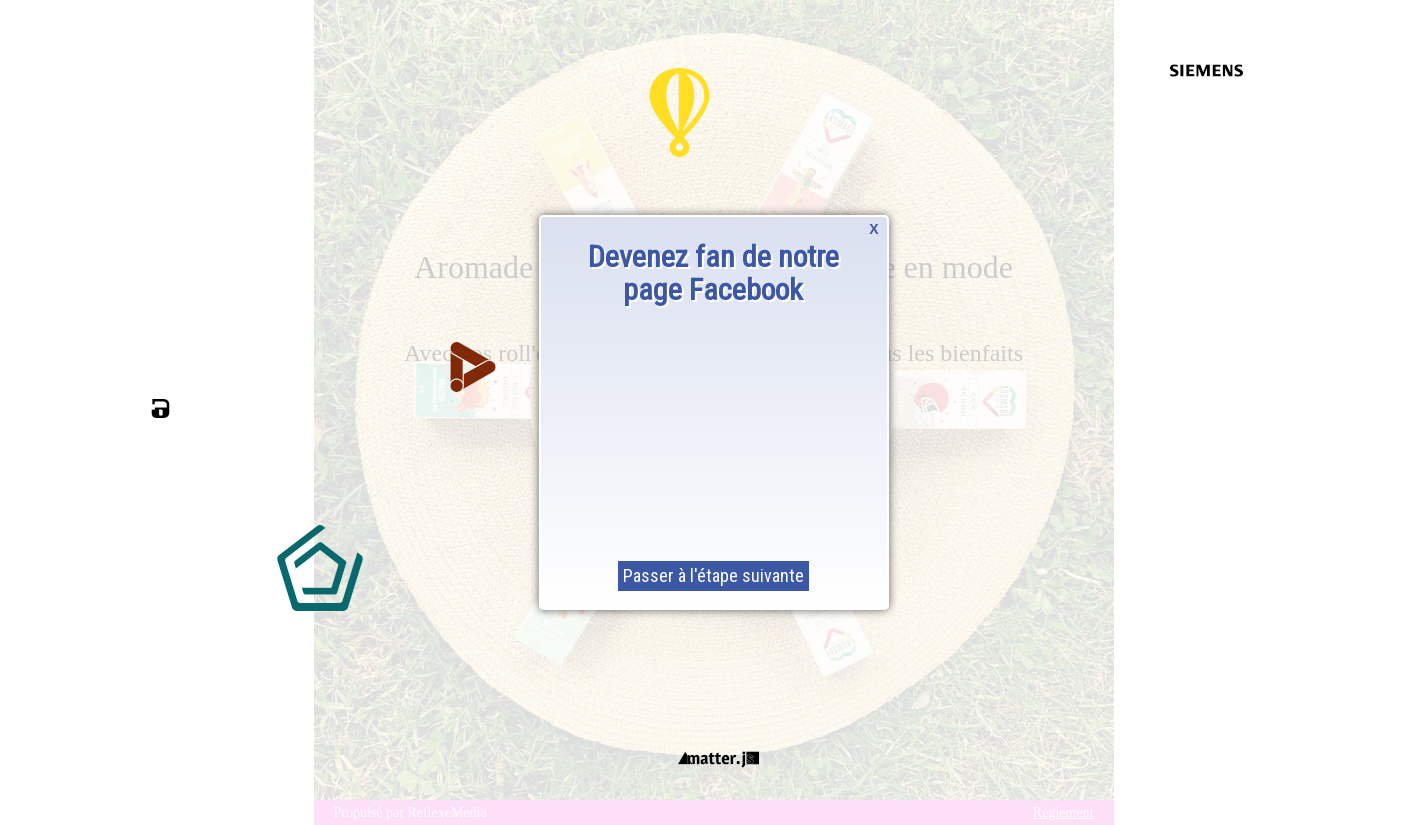 This screenshot has height=825, width=1427. Describe the element at coordinates (473, 367) in the screenshot. I see `Google Display & Video 360 app or service` at that location.